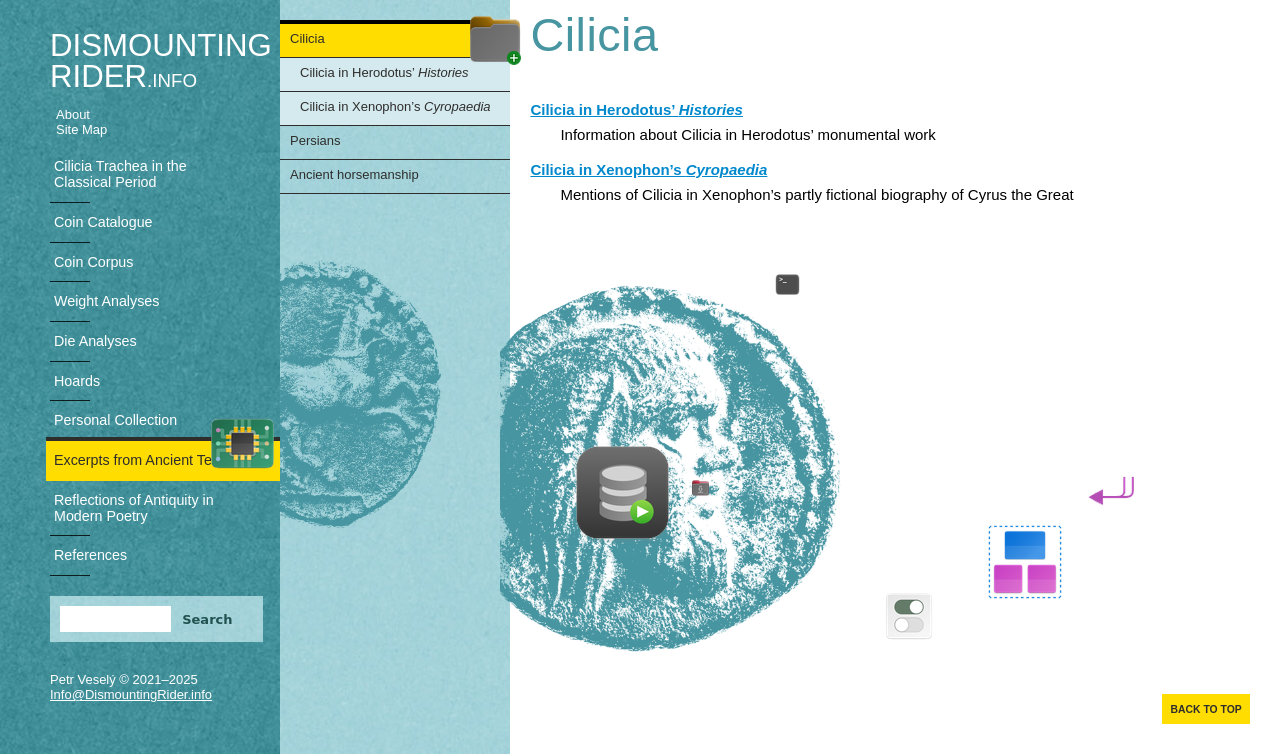 This screenshot has height=754, width=1280. Describe the element at coordinates (242, 443) in the screenshot. I see `open jockey hardware diagnostics app` at that location.